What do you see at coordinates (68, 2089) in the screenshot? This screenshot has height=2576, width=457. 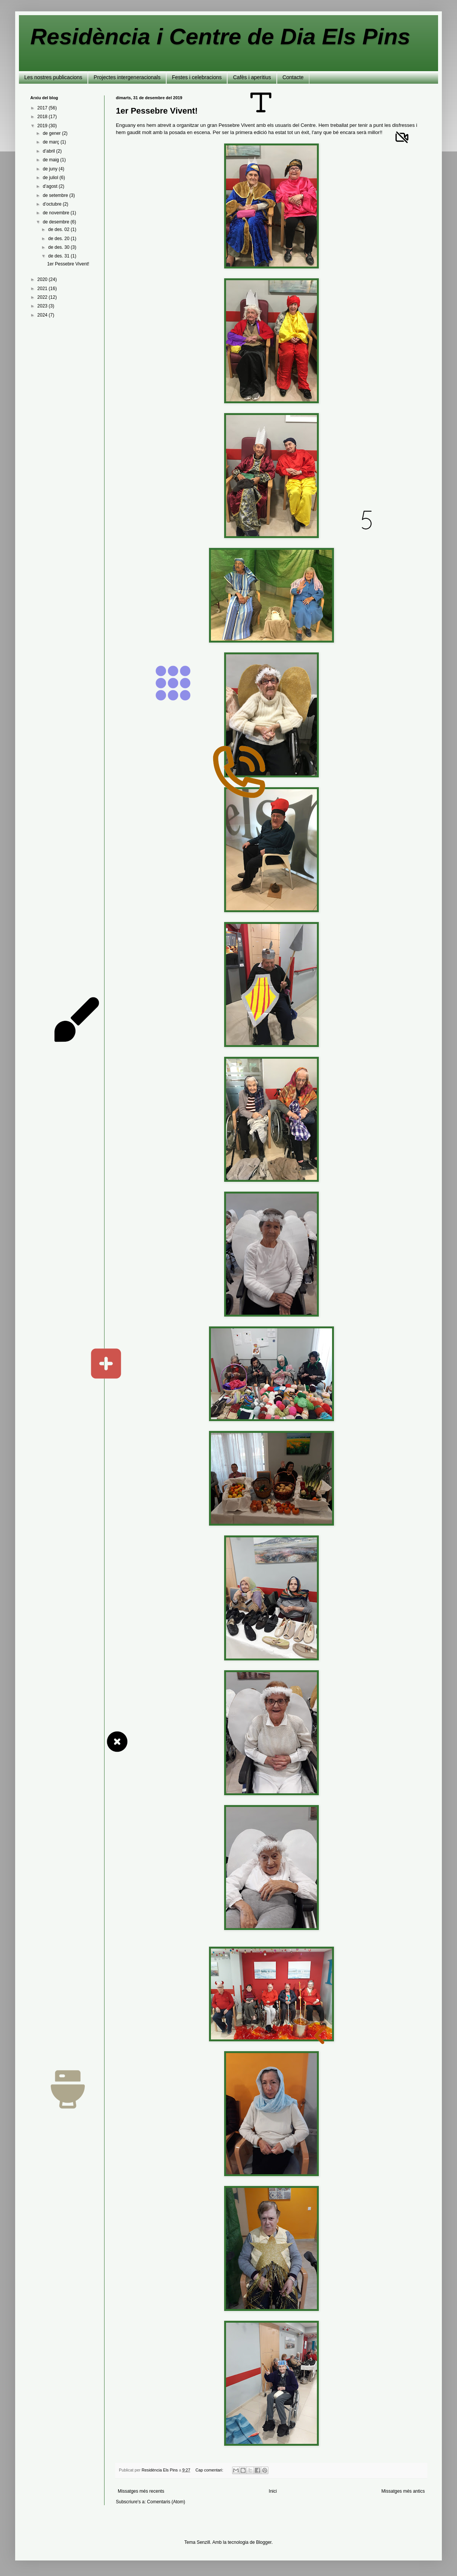 I see `locate nearby restrooms` at bounding box center [68, 2089].